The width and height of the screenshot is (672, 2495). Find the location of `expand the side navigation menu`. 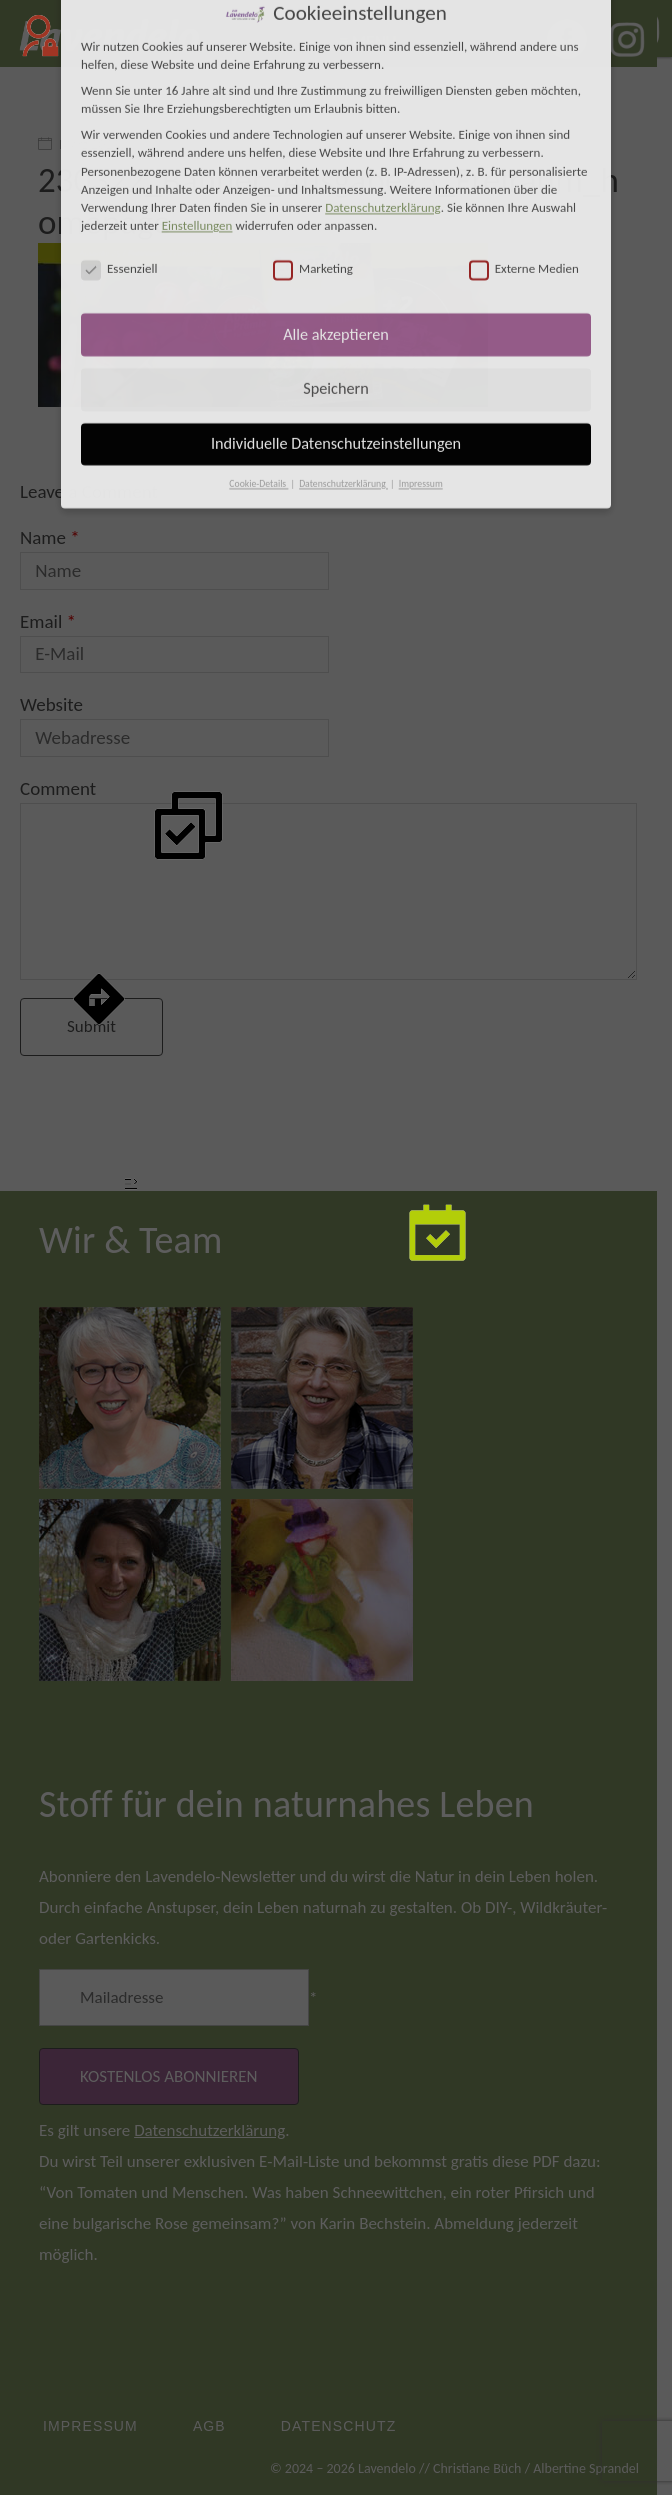

expand the side navigation menu is located at coordinates (131, 1184).